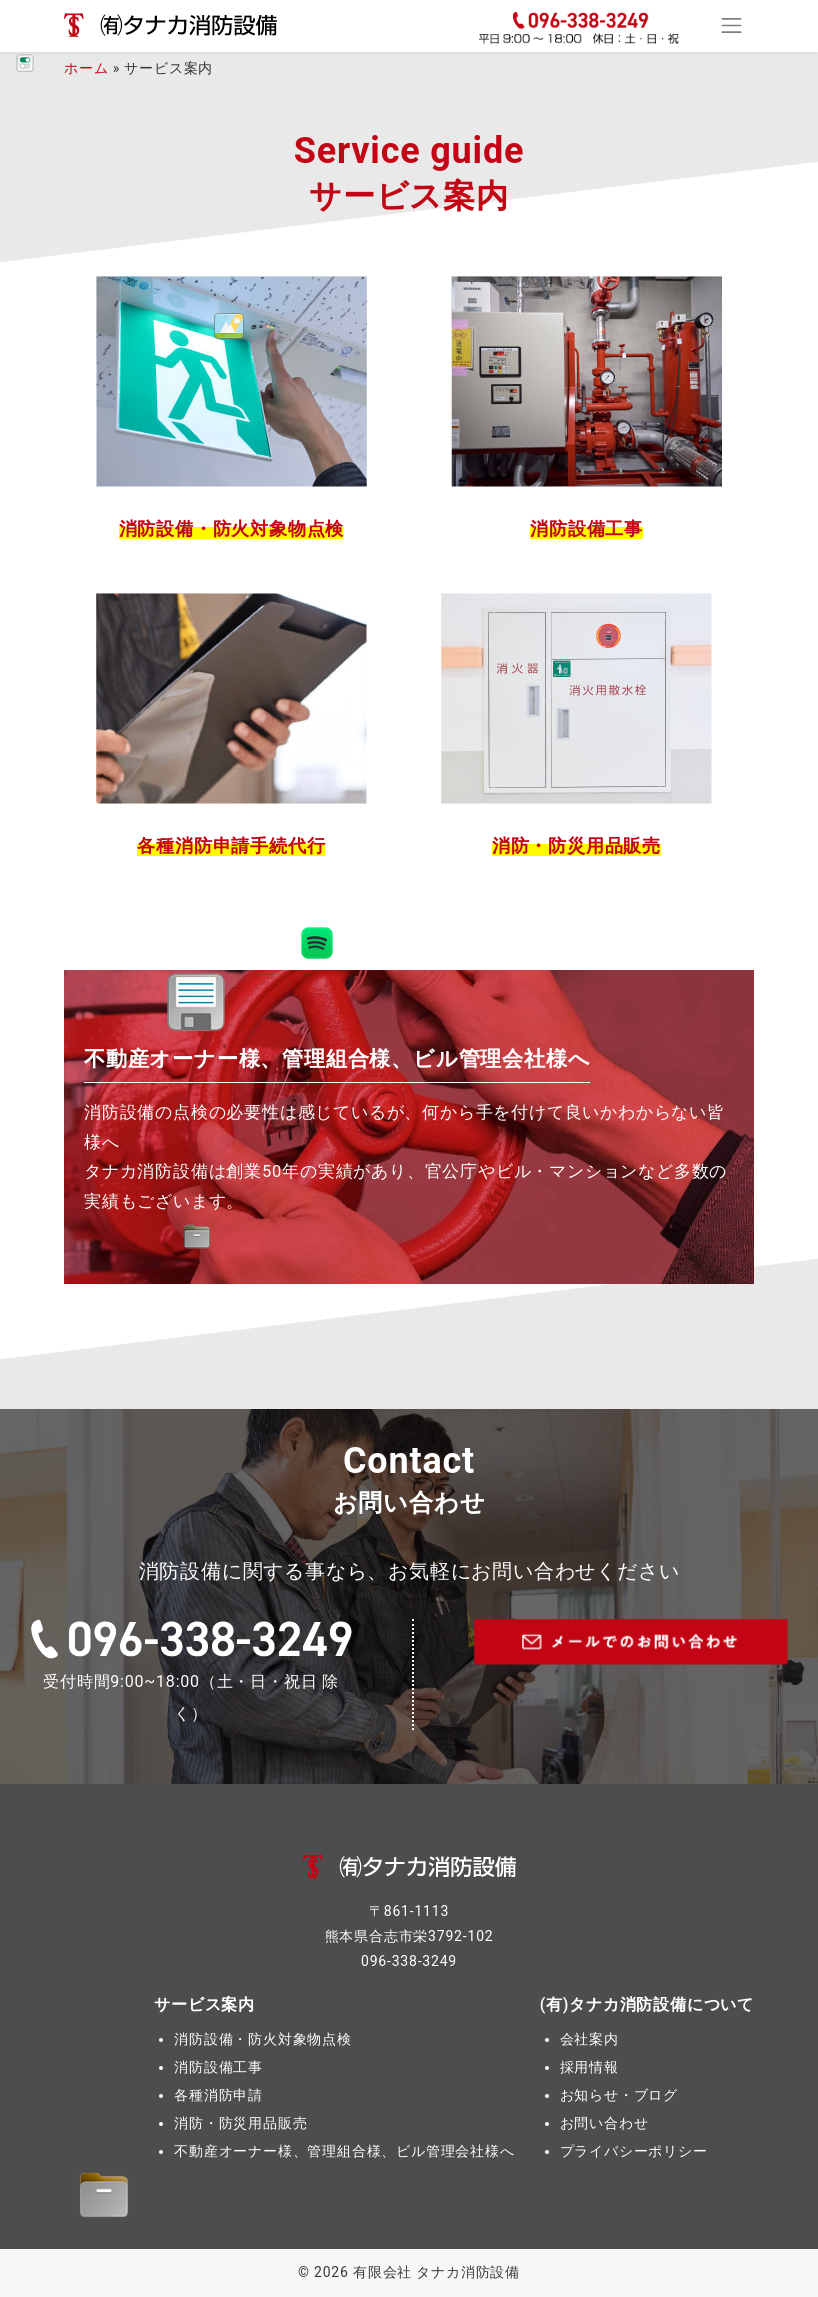 Image resolution: width=818 pixels, height=2297 pixels. I want to click on open the file manager, so click(197, 1236).